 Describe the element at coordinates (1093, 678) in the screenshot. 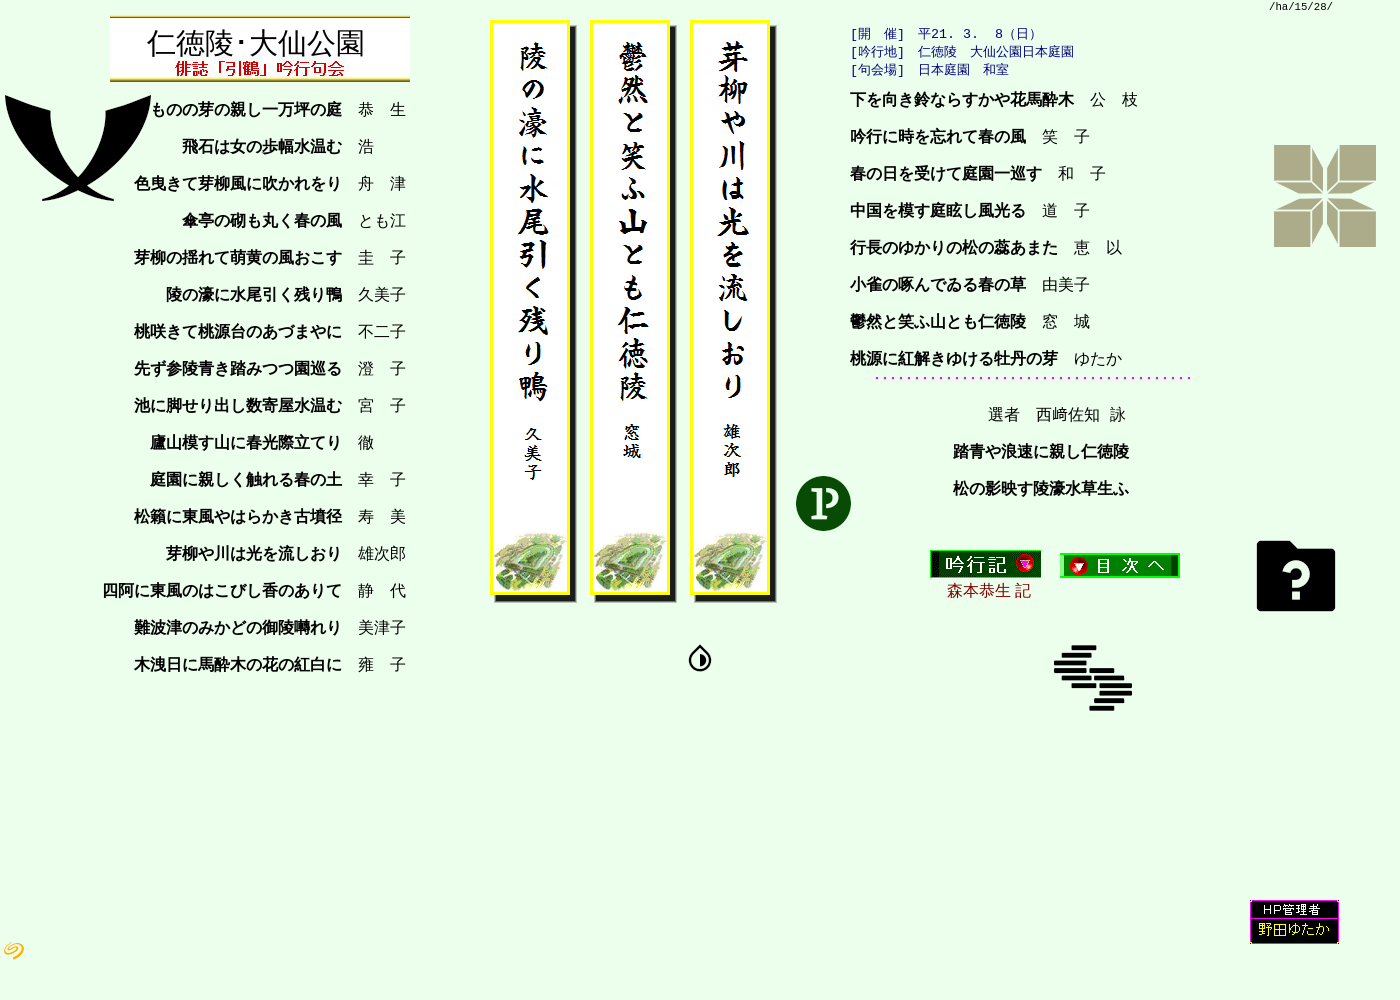

I see `Contentstack logo` at that location.